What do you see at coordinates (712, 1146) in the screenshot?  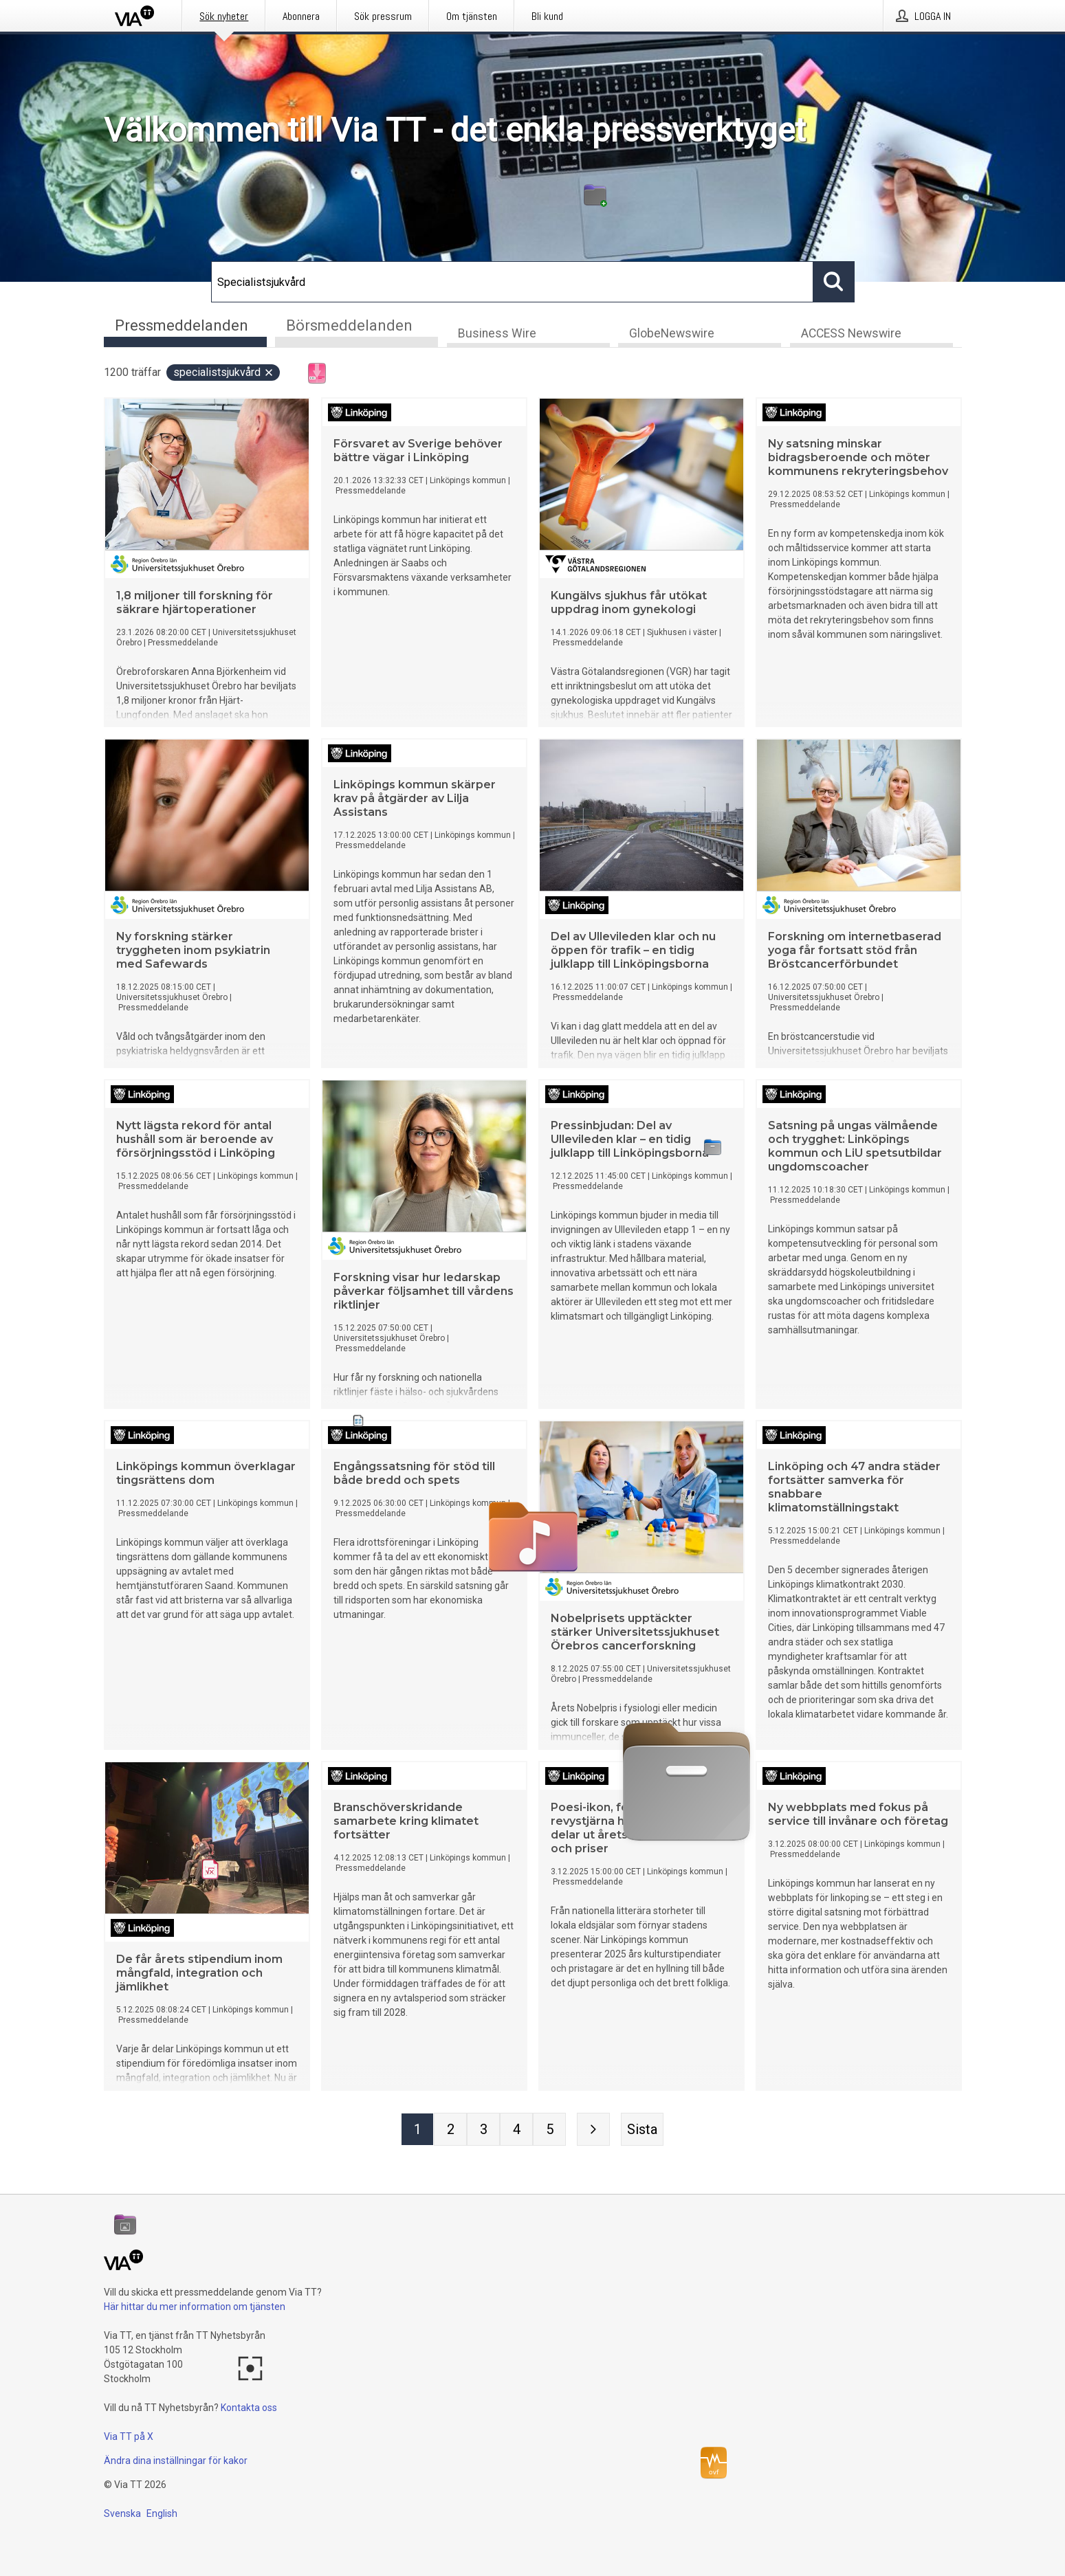 I see `open the file manager application` at bounding box center [712, 1146].